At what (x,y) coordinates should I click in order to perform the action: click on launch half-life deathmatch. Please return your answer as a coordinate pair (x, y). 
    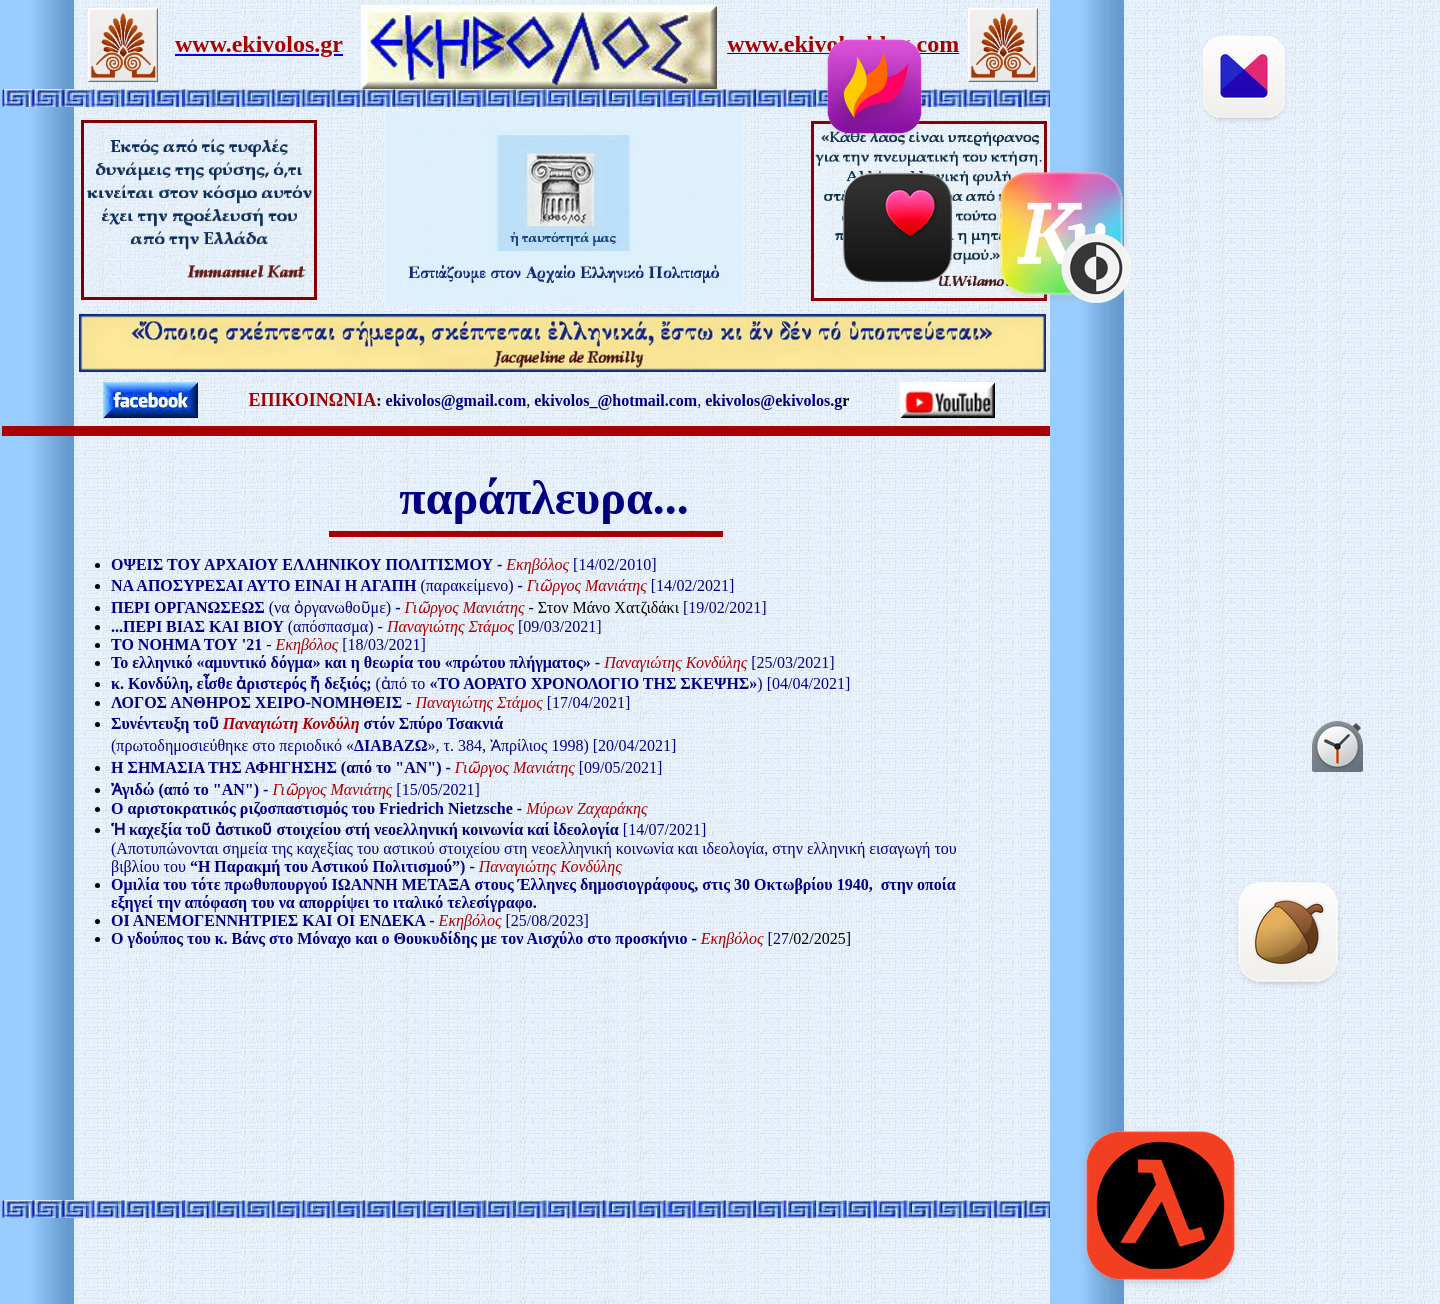
    Looking at the image, I should click on (1160, 1205).